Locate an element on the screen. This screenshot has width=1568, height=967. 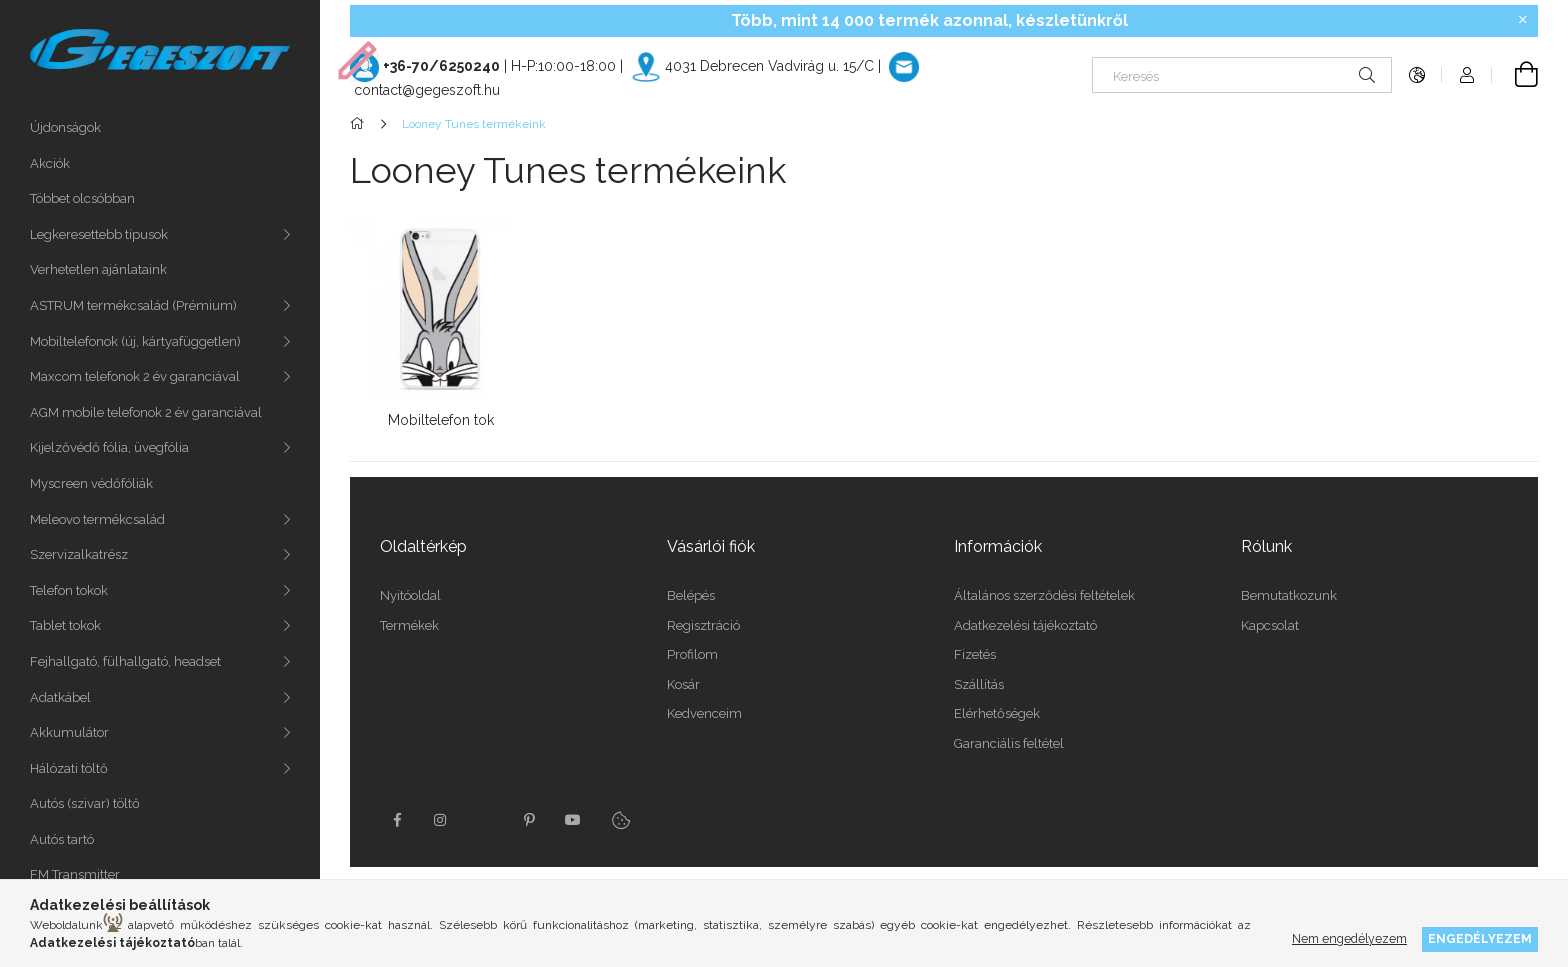
access wireless network or broadcasting settings is located at coordinates (113, 922).